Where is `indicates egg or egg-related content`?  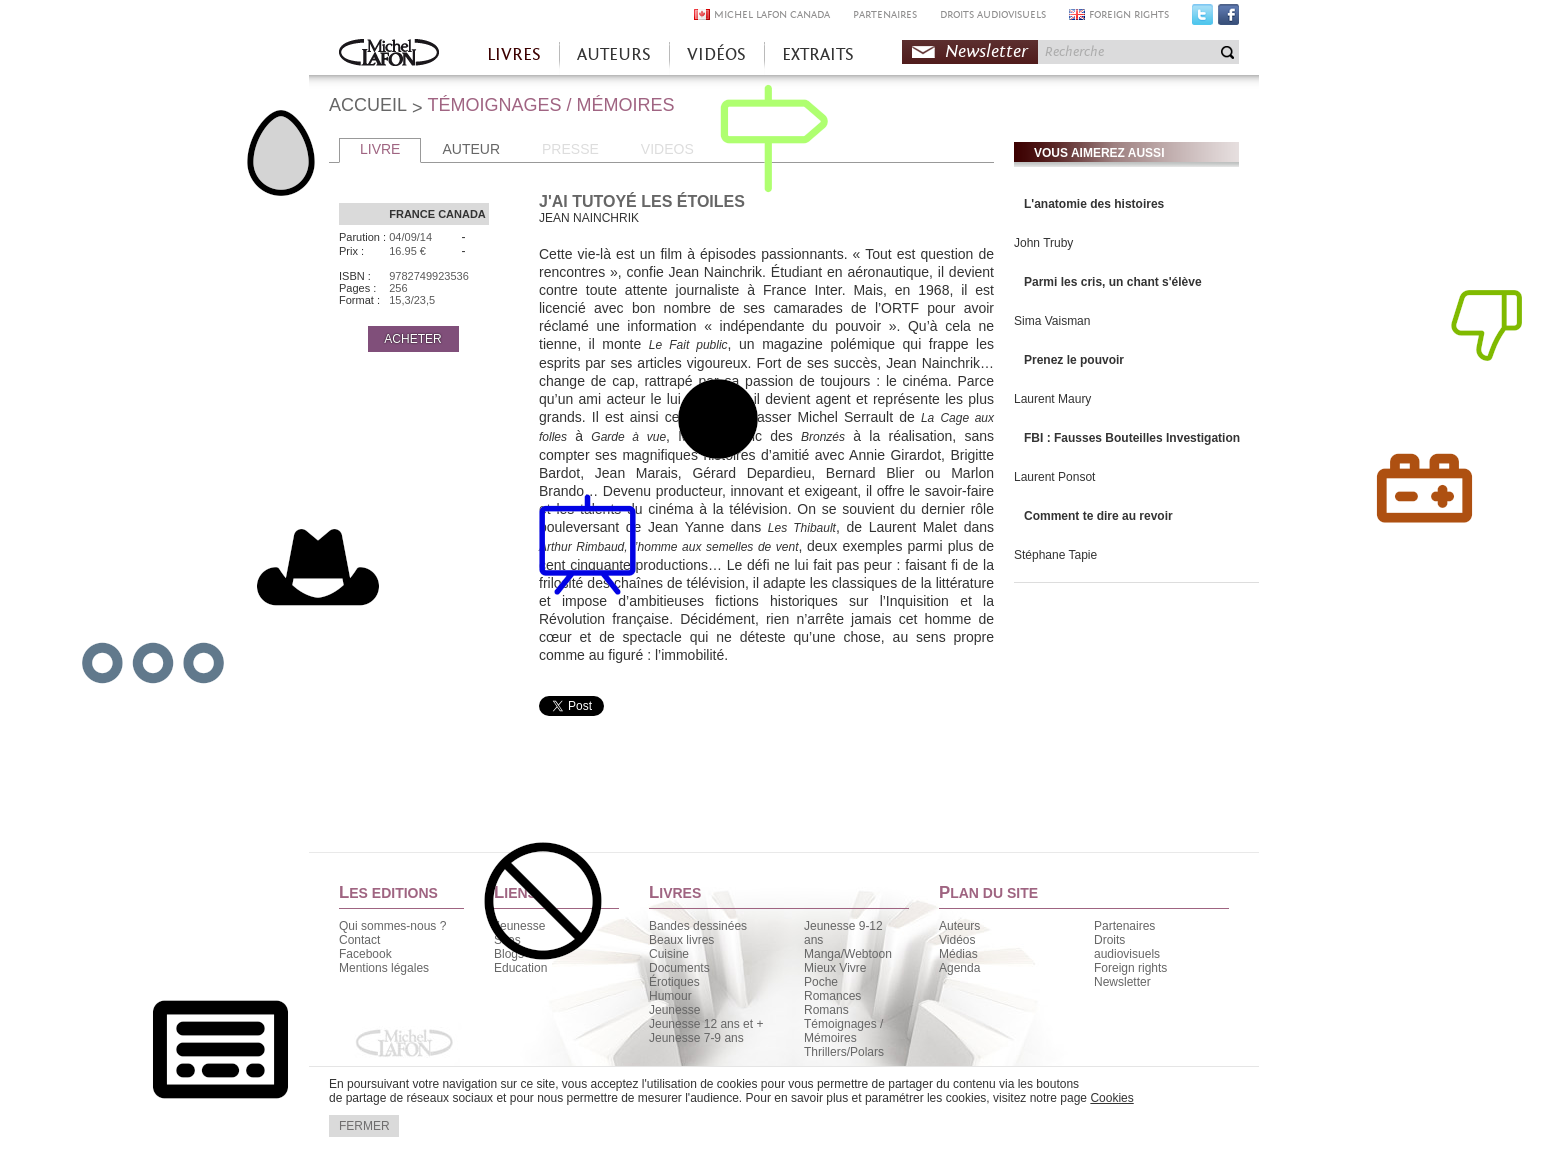 indicates egg or egg-related content is located at coordinates (281, 153).